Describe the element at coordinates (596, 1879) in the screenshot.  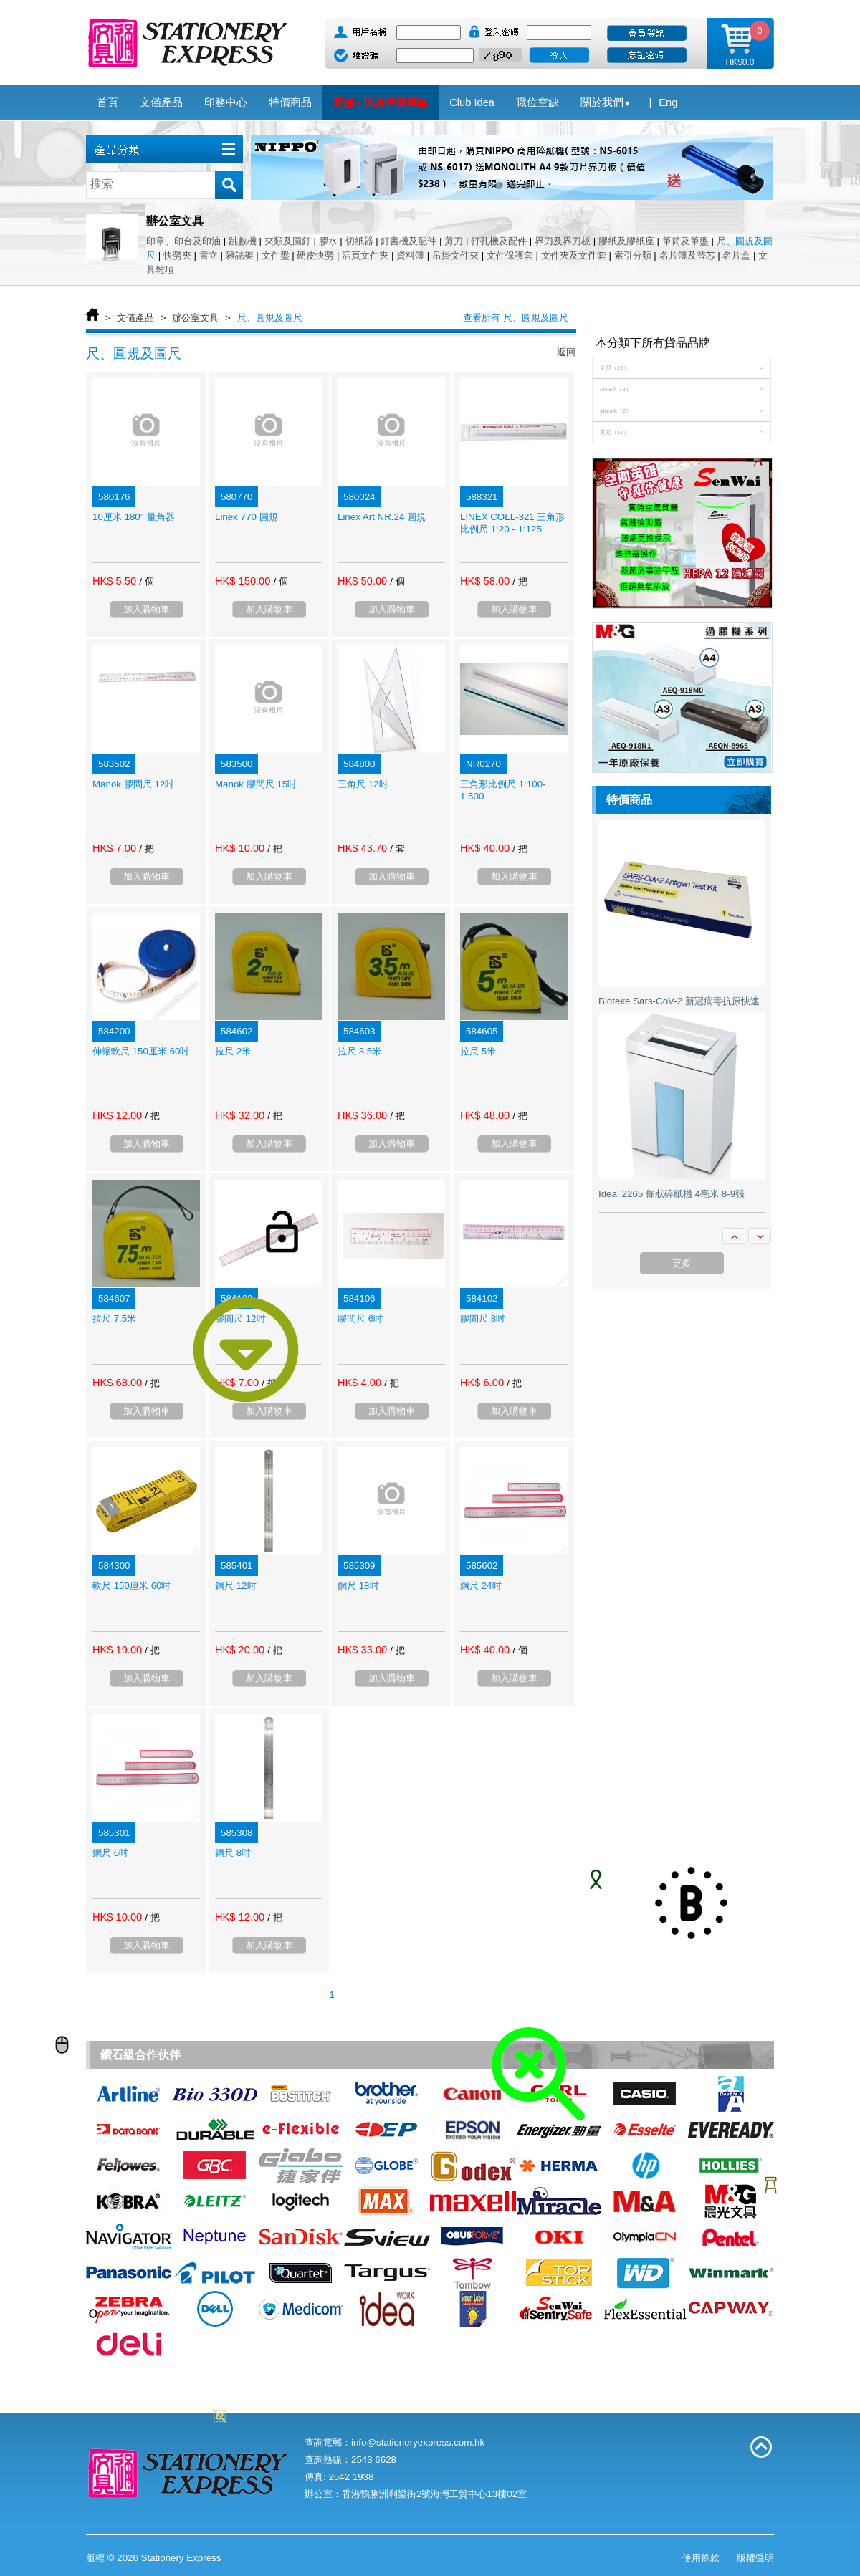
I see `health awareness or medical cause symbol` at that location.